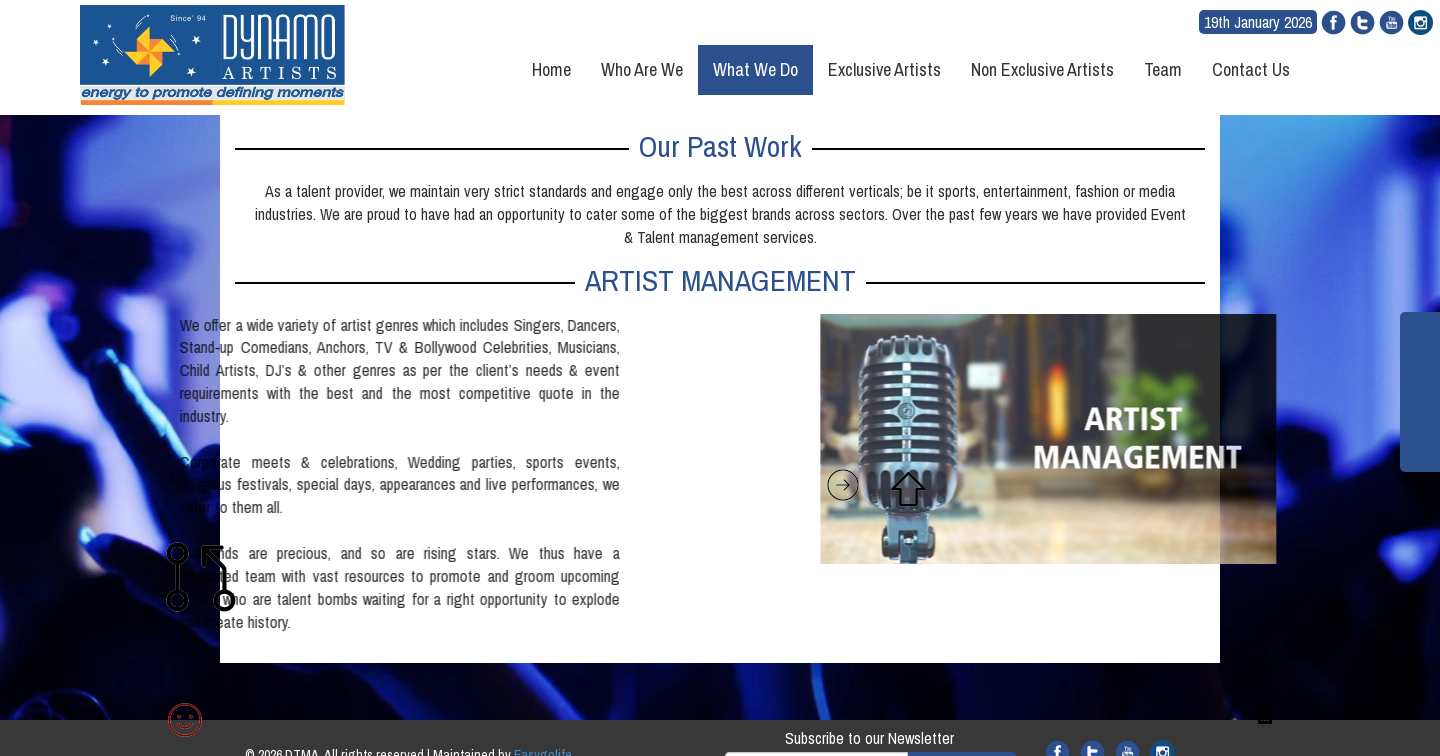 The image size is (1440, 756). Describe the element at coordinates (198, 577) in the screenshot. I see `create a new pull request` at that location.